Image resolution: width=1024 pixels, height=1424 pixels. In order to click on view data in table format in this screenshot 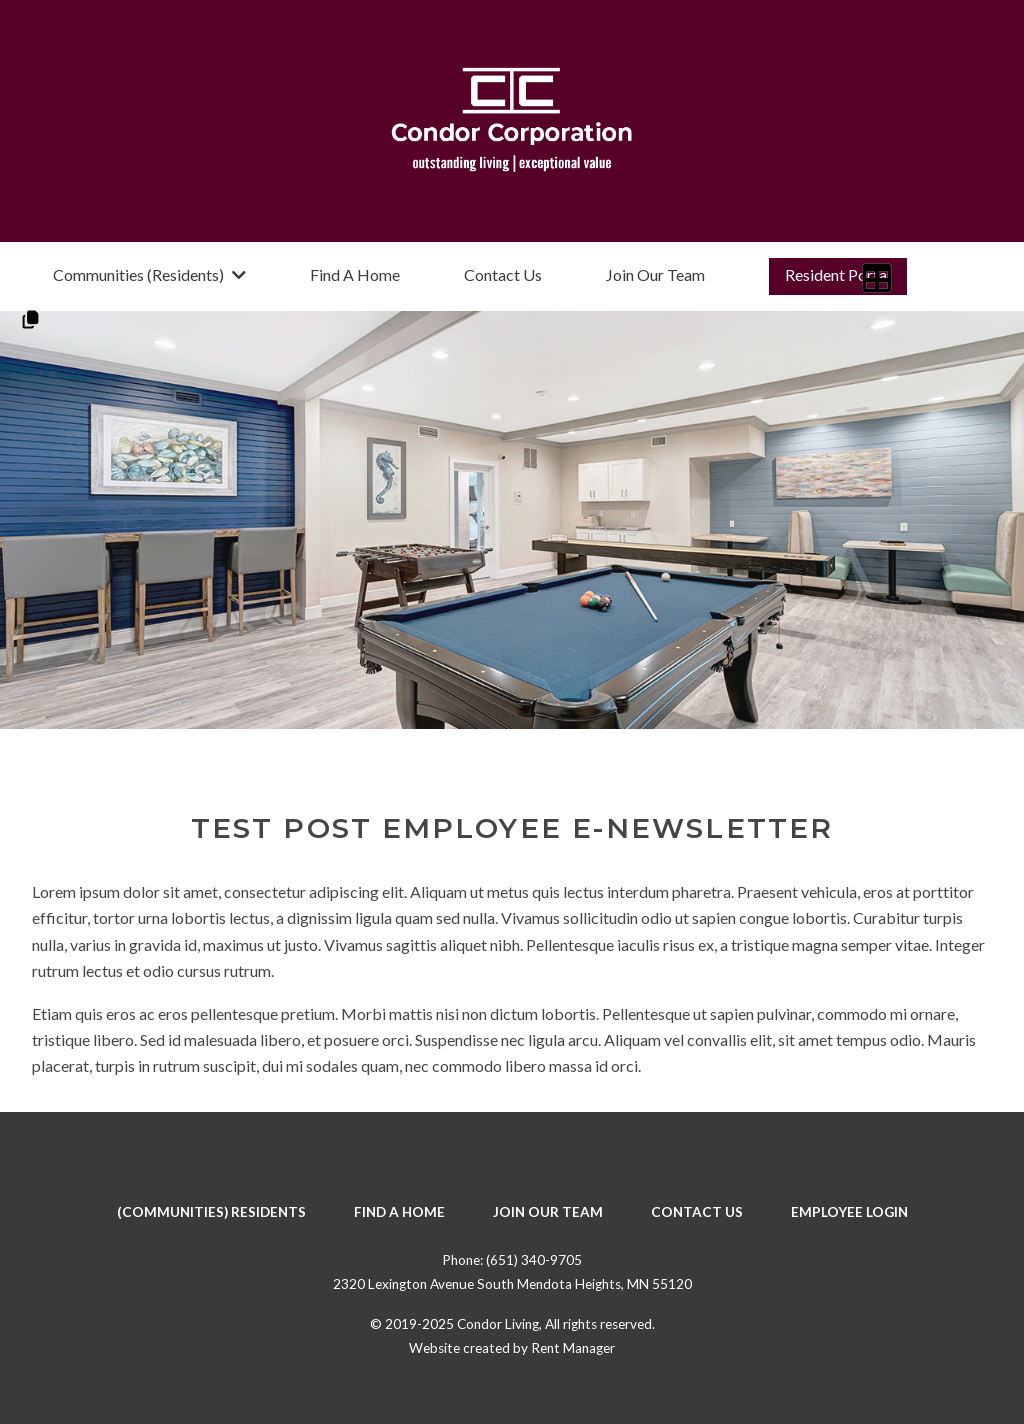, I will do `click(877, 278)`.